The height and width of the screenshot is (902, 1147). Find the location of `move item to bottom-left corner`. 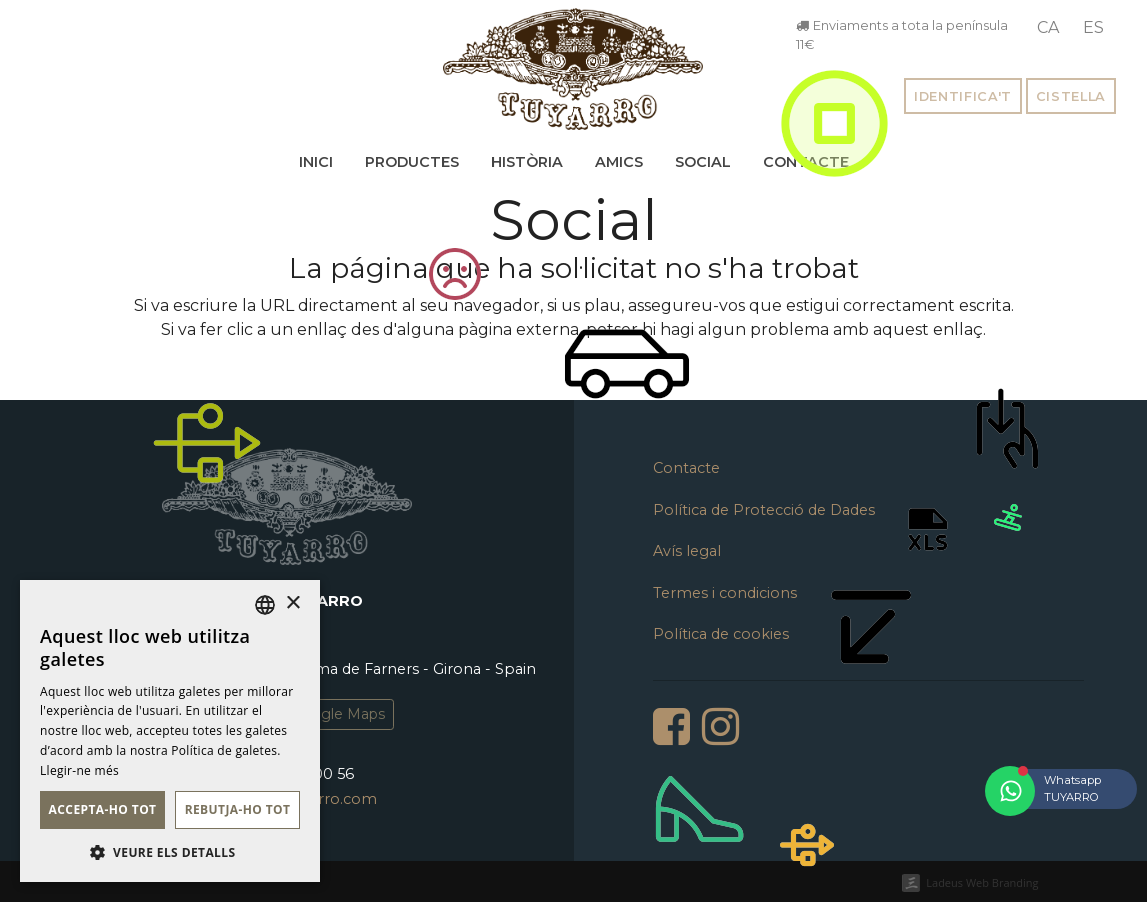

move item to bottom-left corner is located at coordinates (868, 627).